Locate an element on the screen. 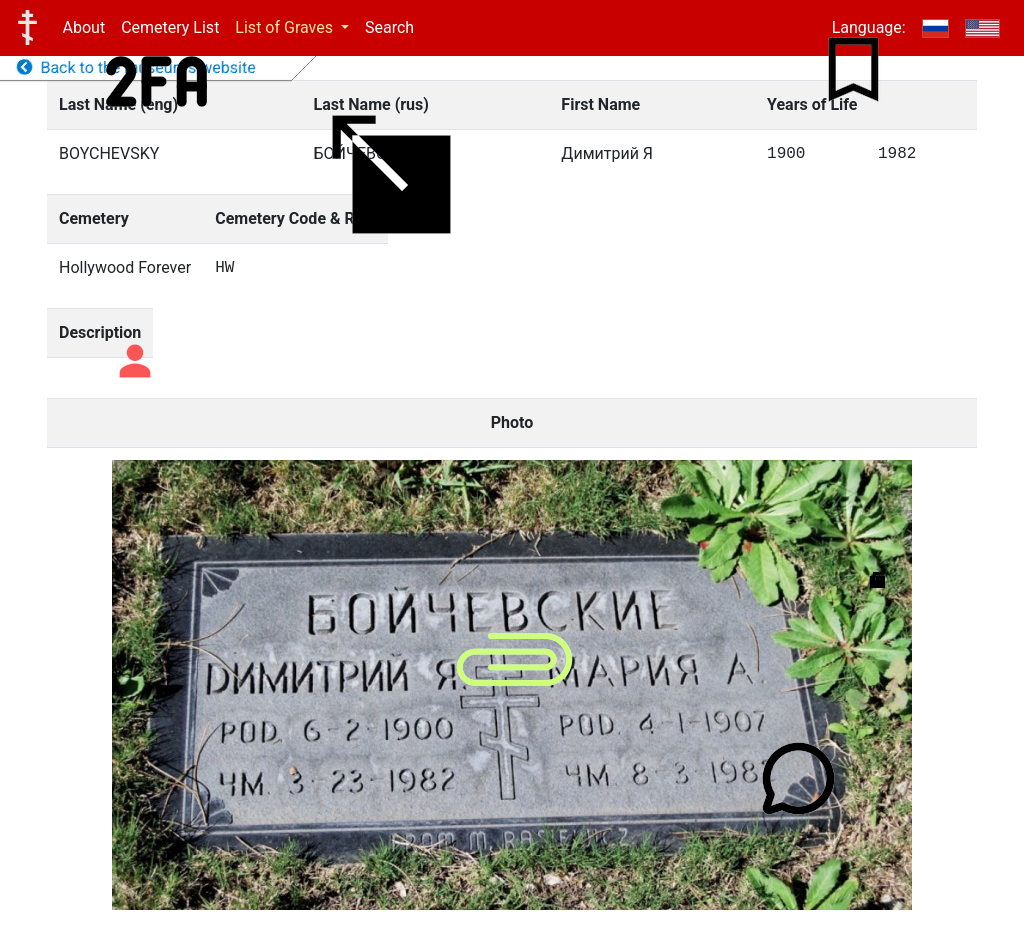  indicates unread mail in your mailbox is located at coordinates (877, 580).